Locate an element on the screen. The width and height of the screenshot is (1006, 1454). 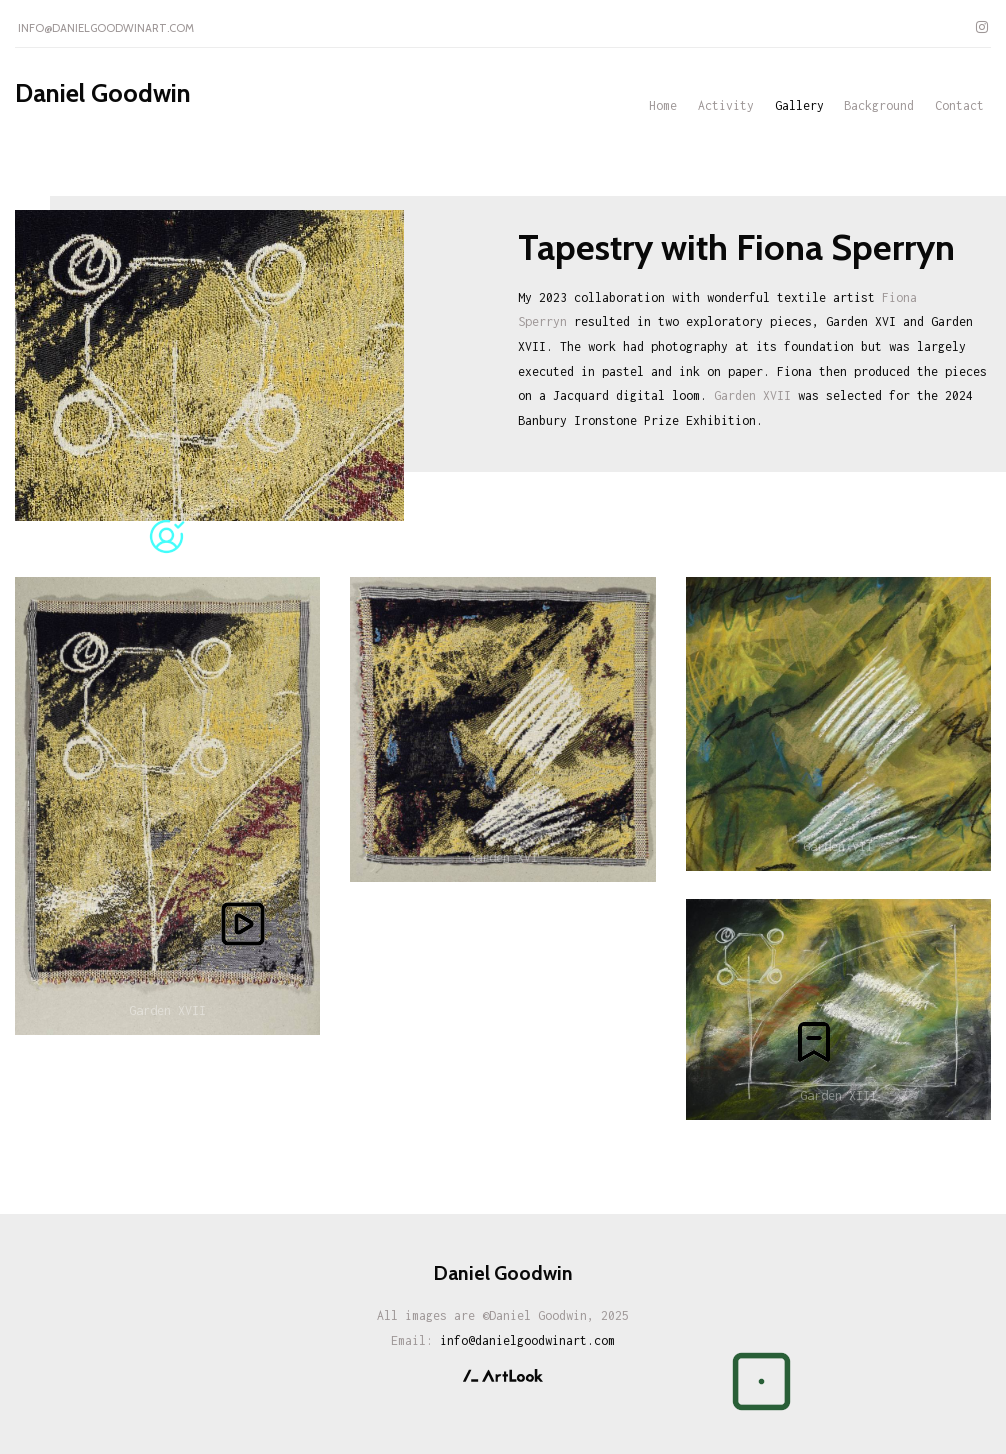
remove from saved bookmarks is located at coordinates (814, 1042).